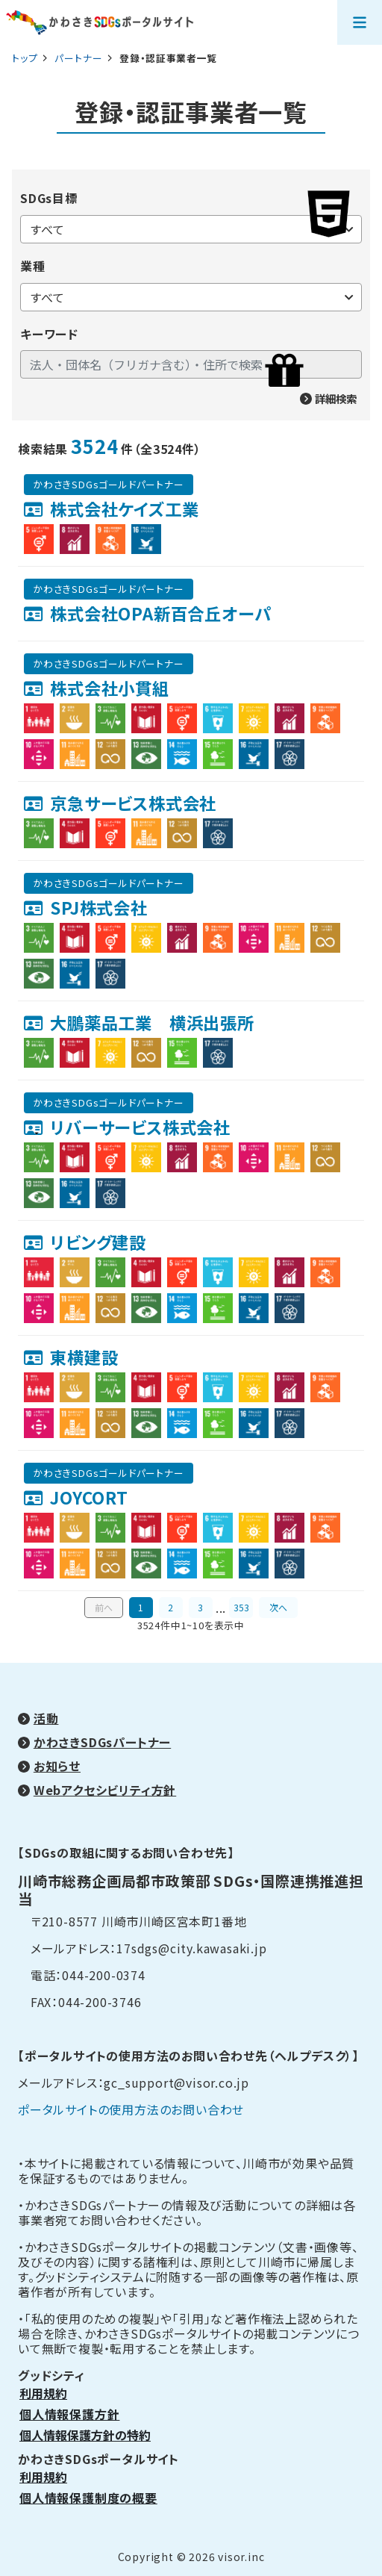 The width and height of the screenshot is (382, 2576). What do you see at coordinates (328, 214) in the screenshot?
I see `indicates HTML5 technology or web development` at bounding box center [328, 214].